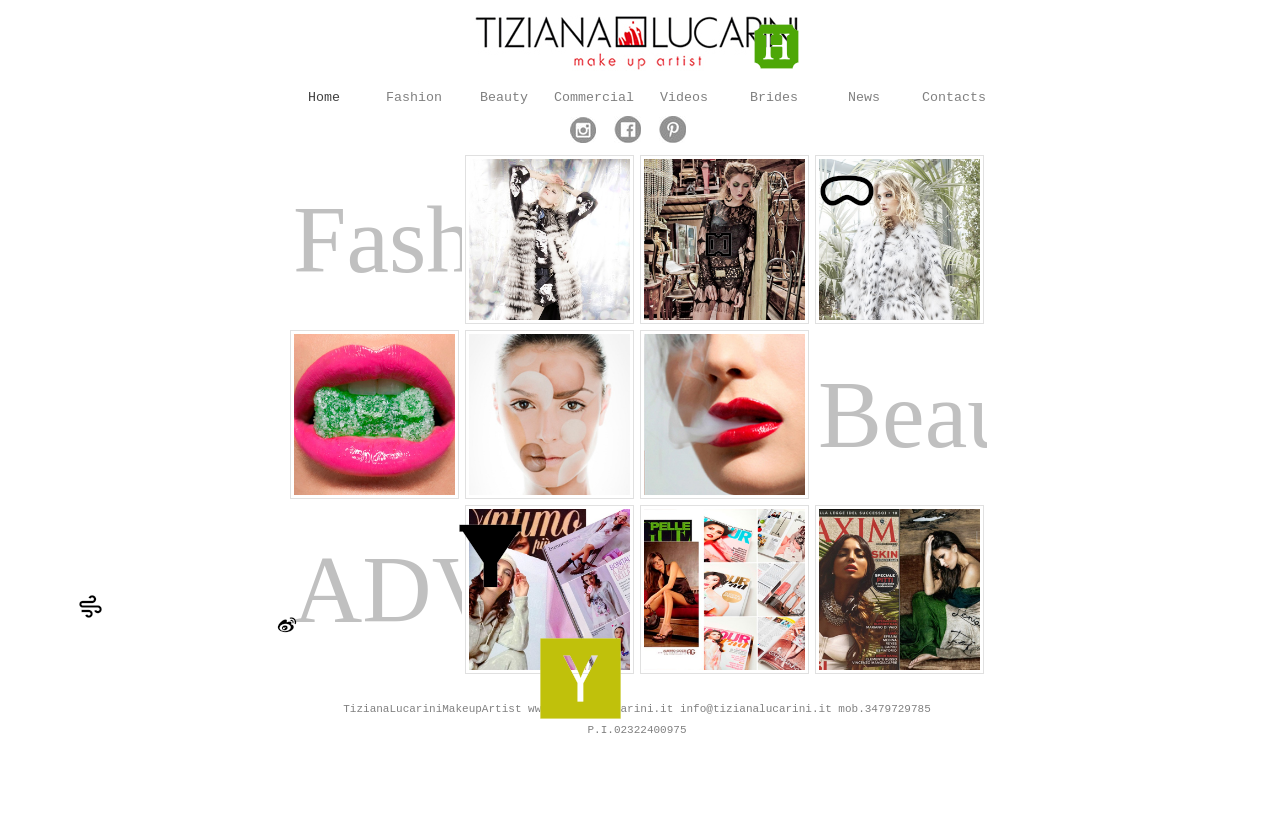  I want to click on indicates windy weather conditions, so click(90, 606).